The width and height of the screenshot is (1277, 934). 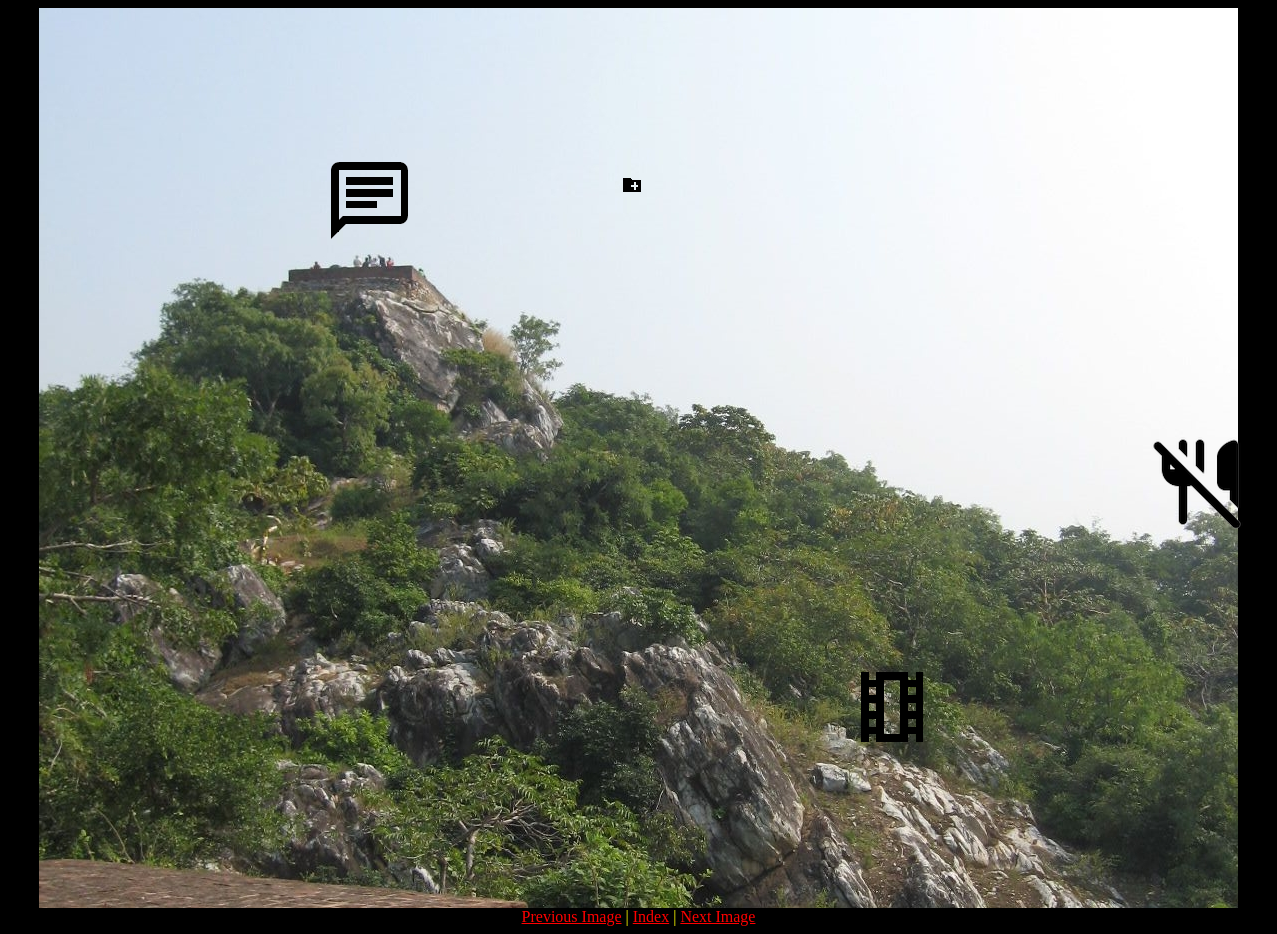 What do you see at coordinates (632, 185) in the screenshot?
I see `create a new folder` at bounding box center [632, 185].